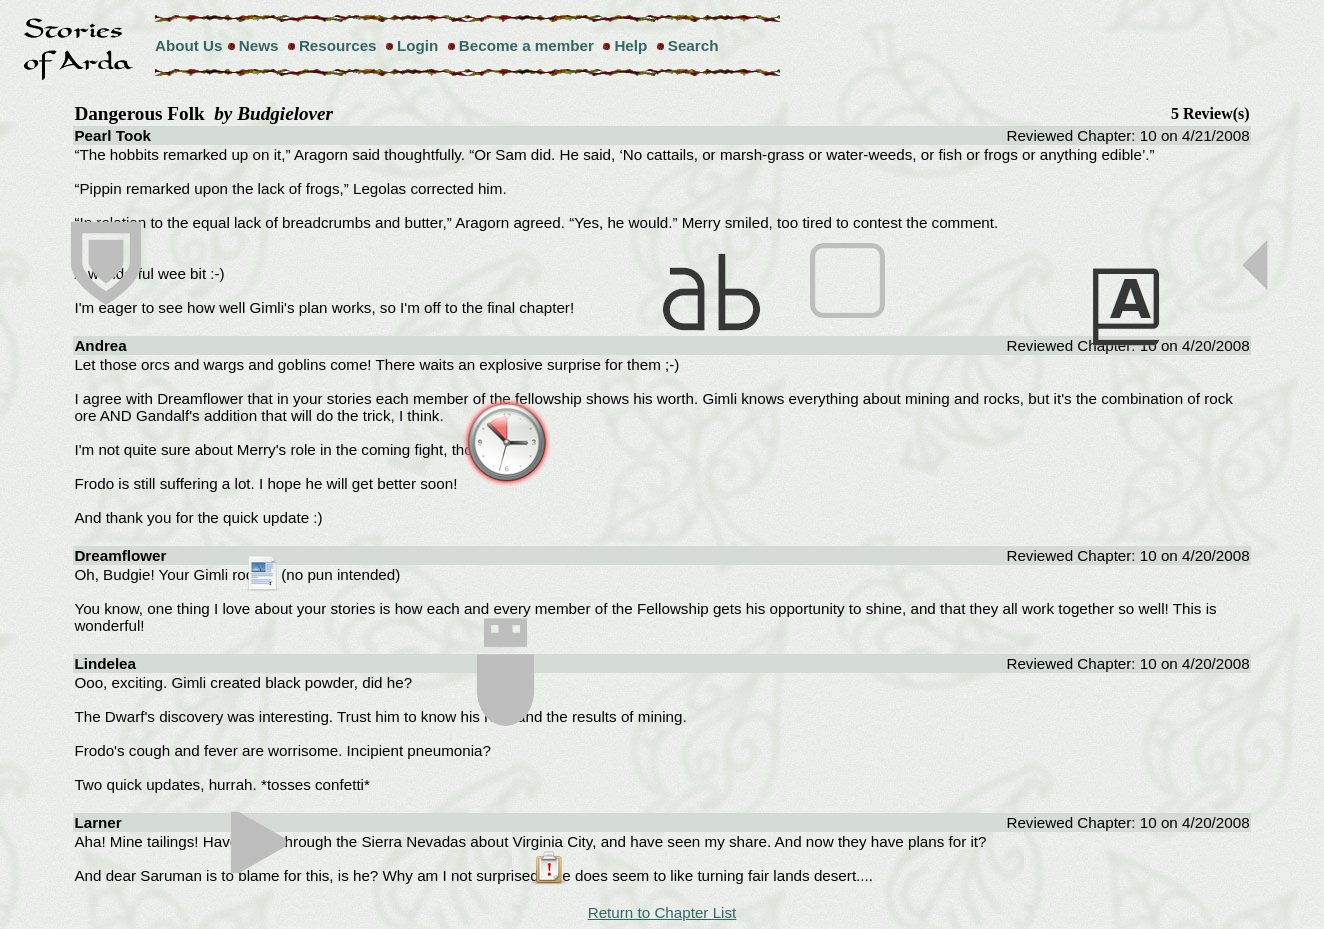 This screenshot has width=1324, height=929. Describe the element at coordinates (548, 867) in the screenshot. I see `indicates a task is due or overdue` at that location.